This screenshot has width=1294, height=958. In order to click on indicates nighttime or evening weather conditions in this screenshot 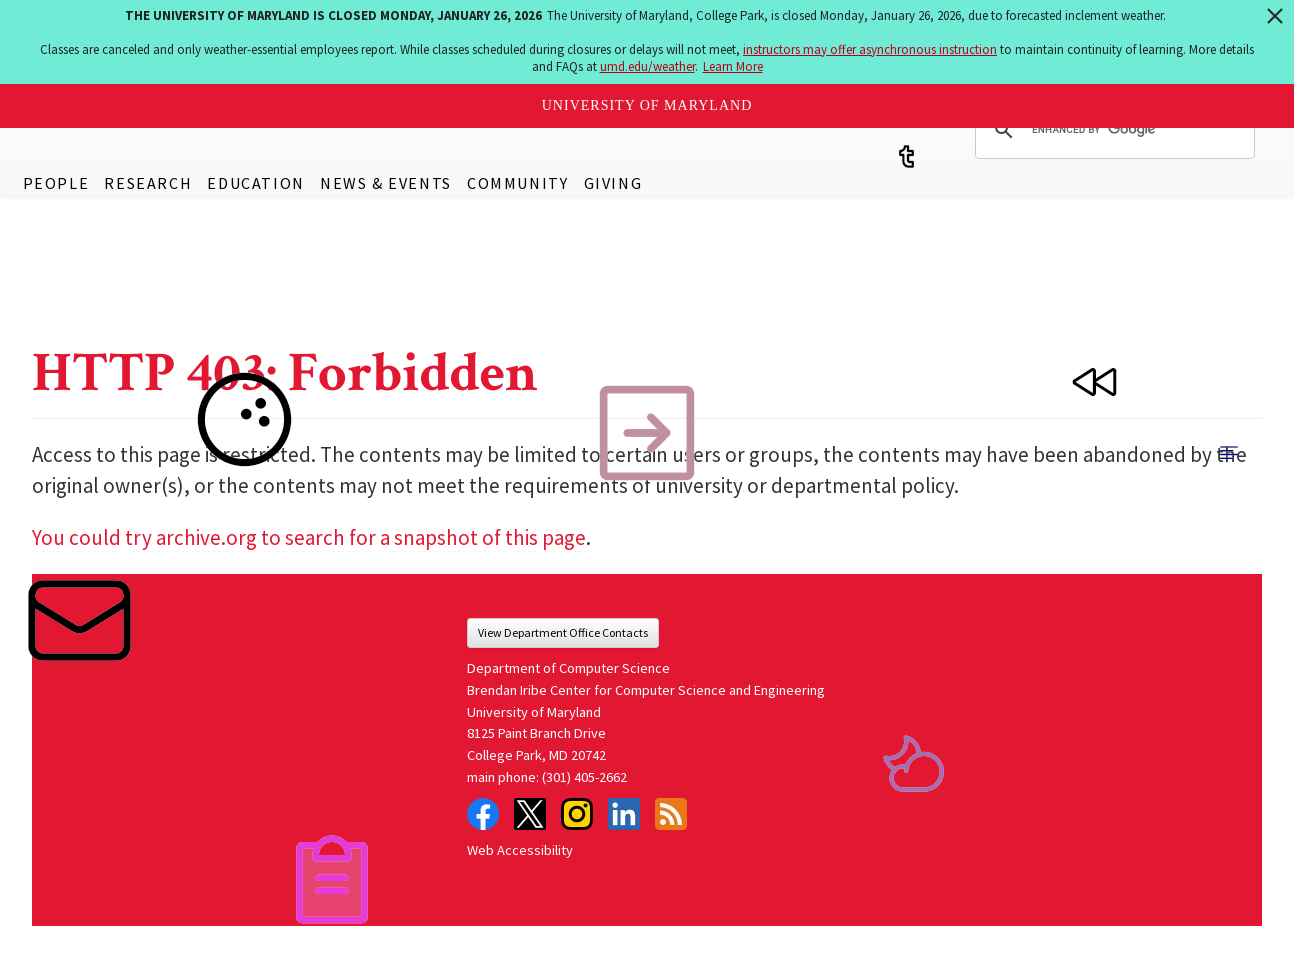, I will do `click(912, 766)`.